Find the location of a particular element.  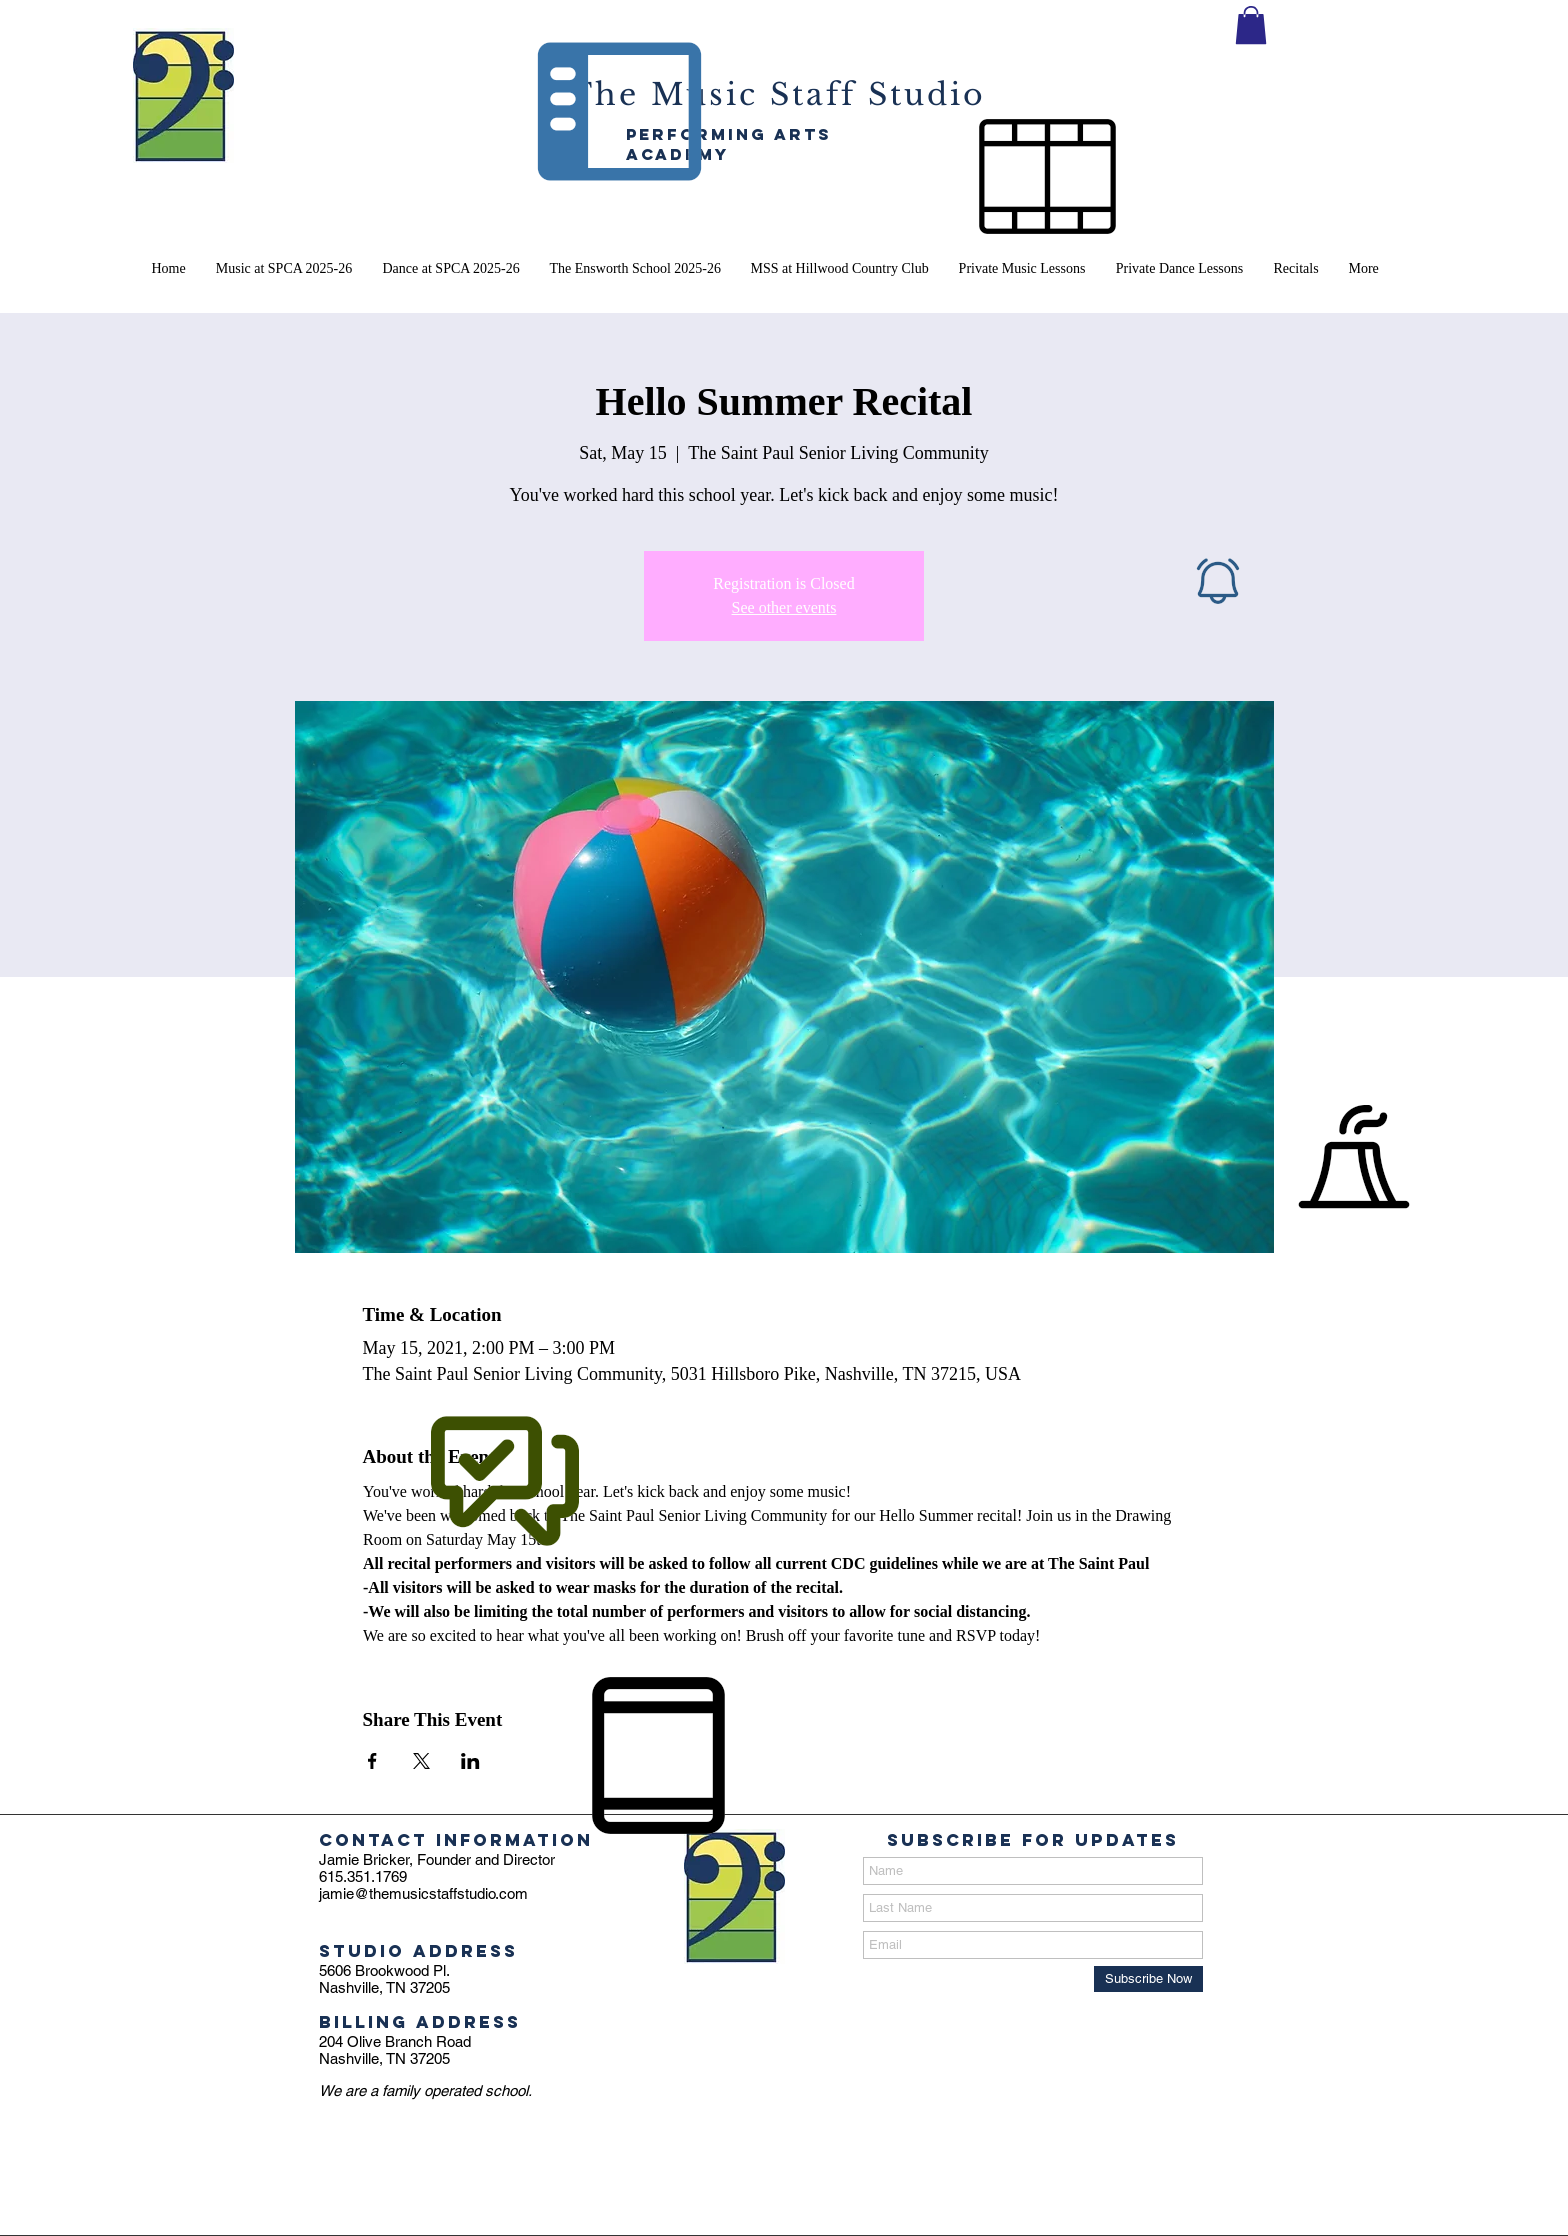

view video or film content is located at coordinates (1047, 176).